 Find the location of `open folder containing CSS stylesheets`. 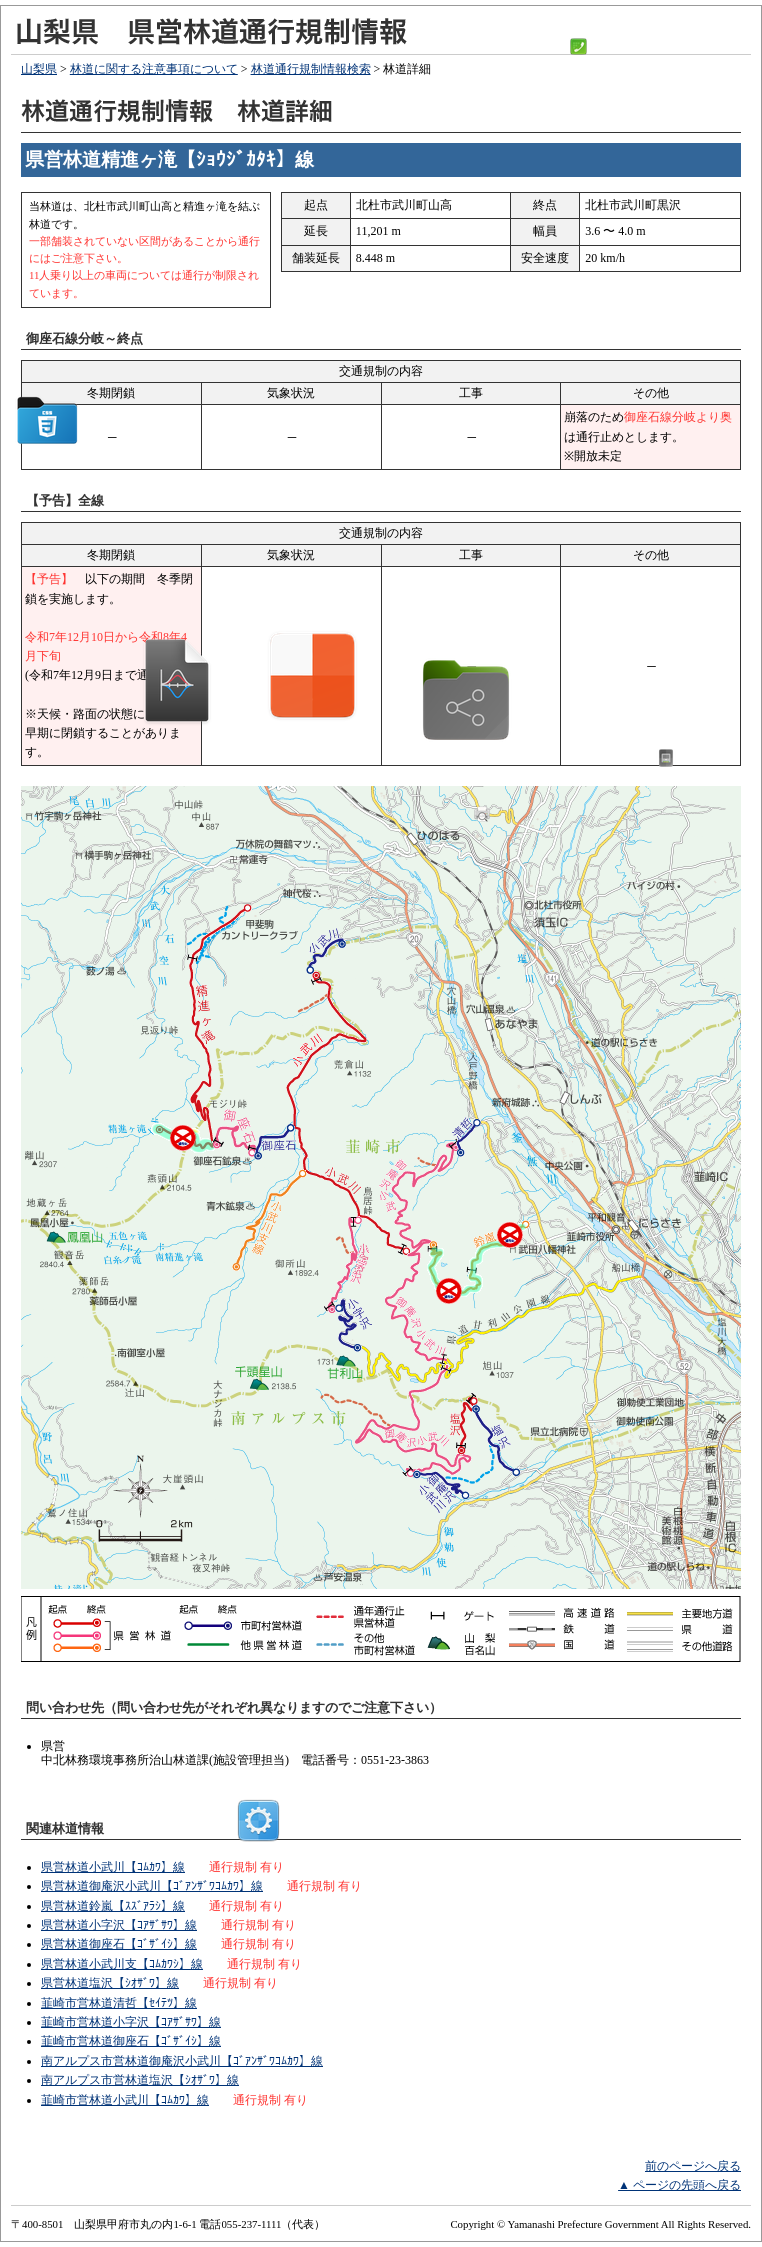

open folder containing CSS stylesheets is located at coordinates (47, 422).